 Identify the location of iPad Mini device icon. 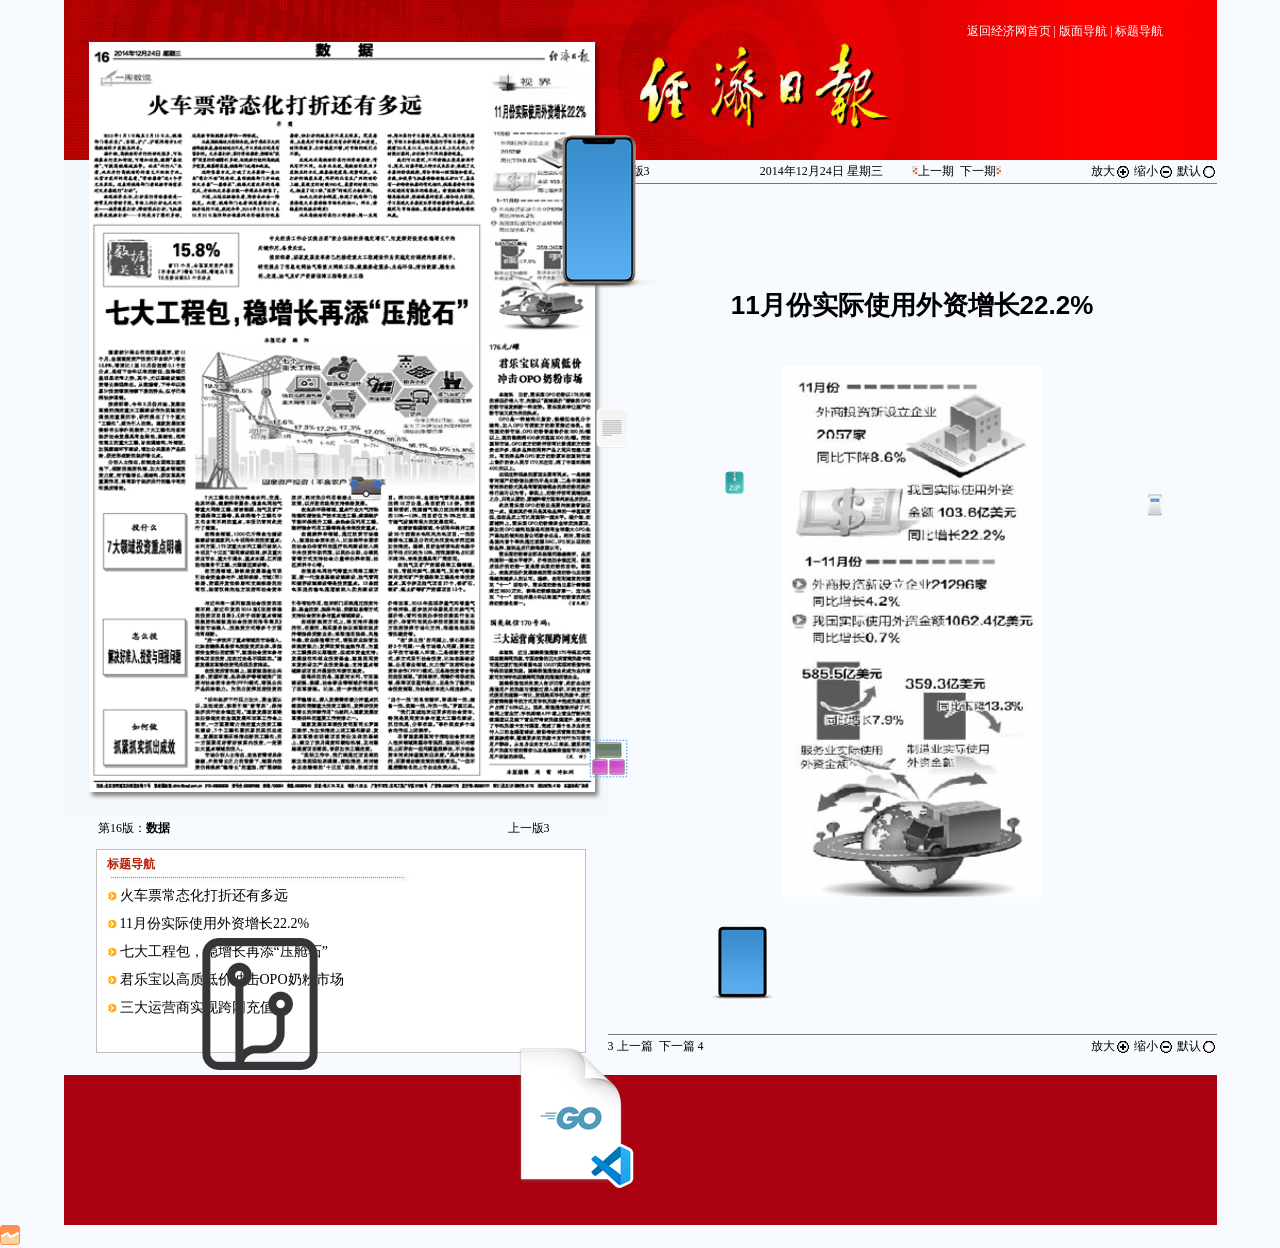
(742, 954).